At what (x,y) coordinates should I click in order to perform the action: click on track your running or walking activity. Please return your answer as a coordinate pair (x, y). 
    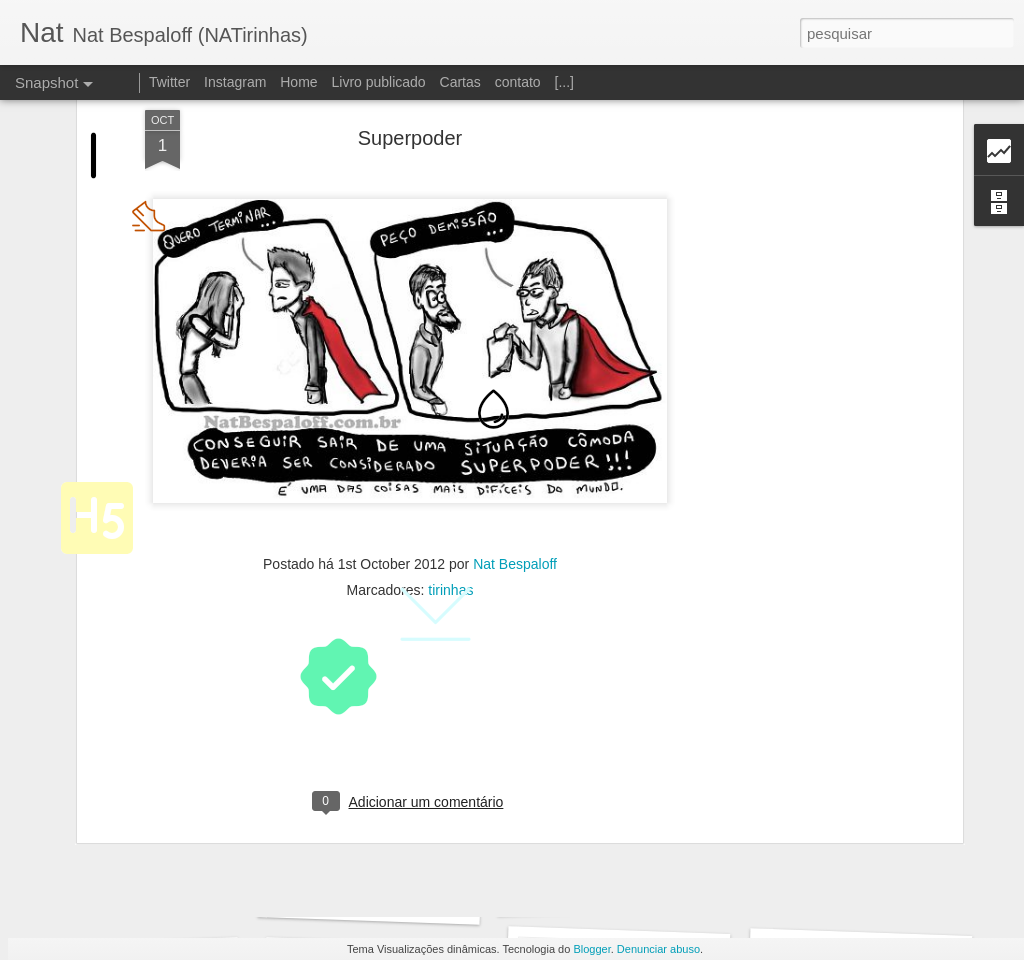
    Looking at the image, I should click on (148, 218).